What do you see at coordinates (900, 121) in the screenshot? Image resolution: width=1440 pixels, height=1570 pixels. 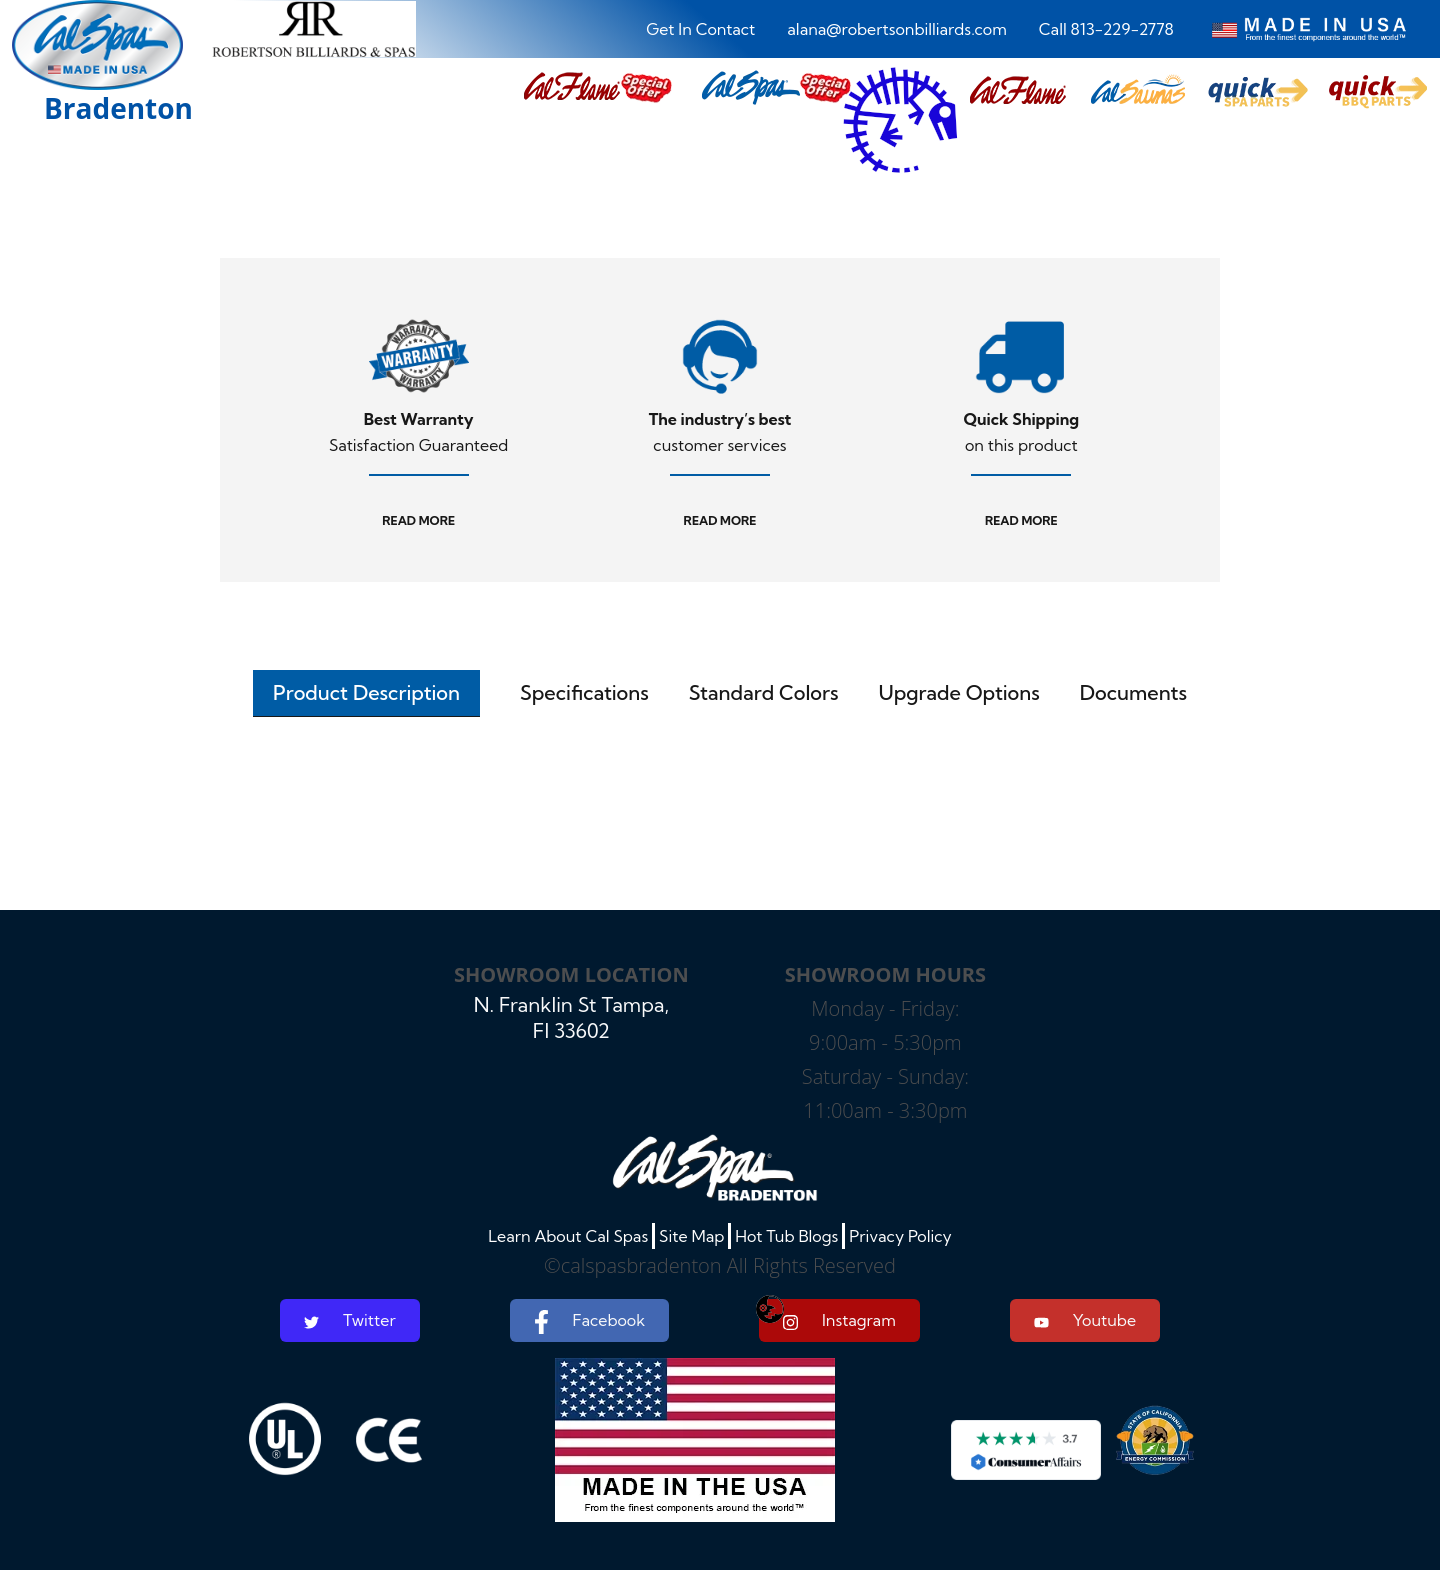 I see `access fossil or dinosaur collection` at bounding box center [900, 121].